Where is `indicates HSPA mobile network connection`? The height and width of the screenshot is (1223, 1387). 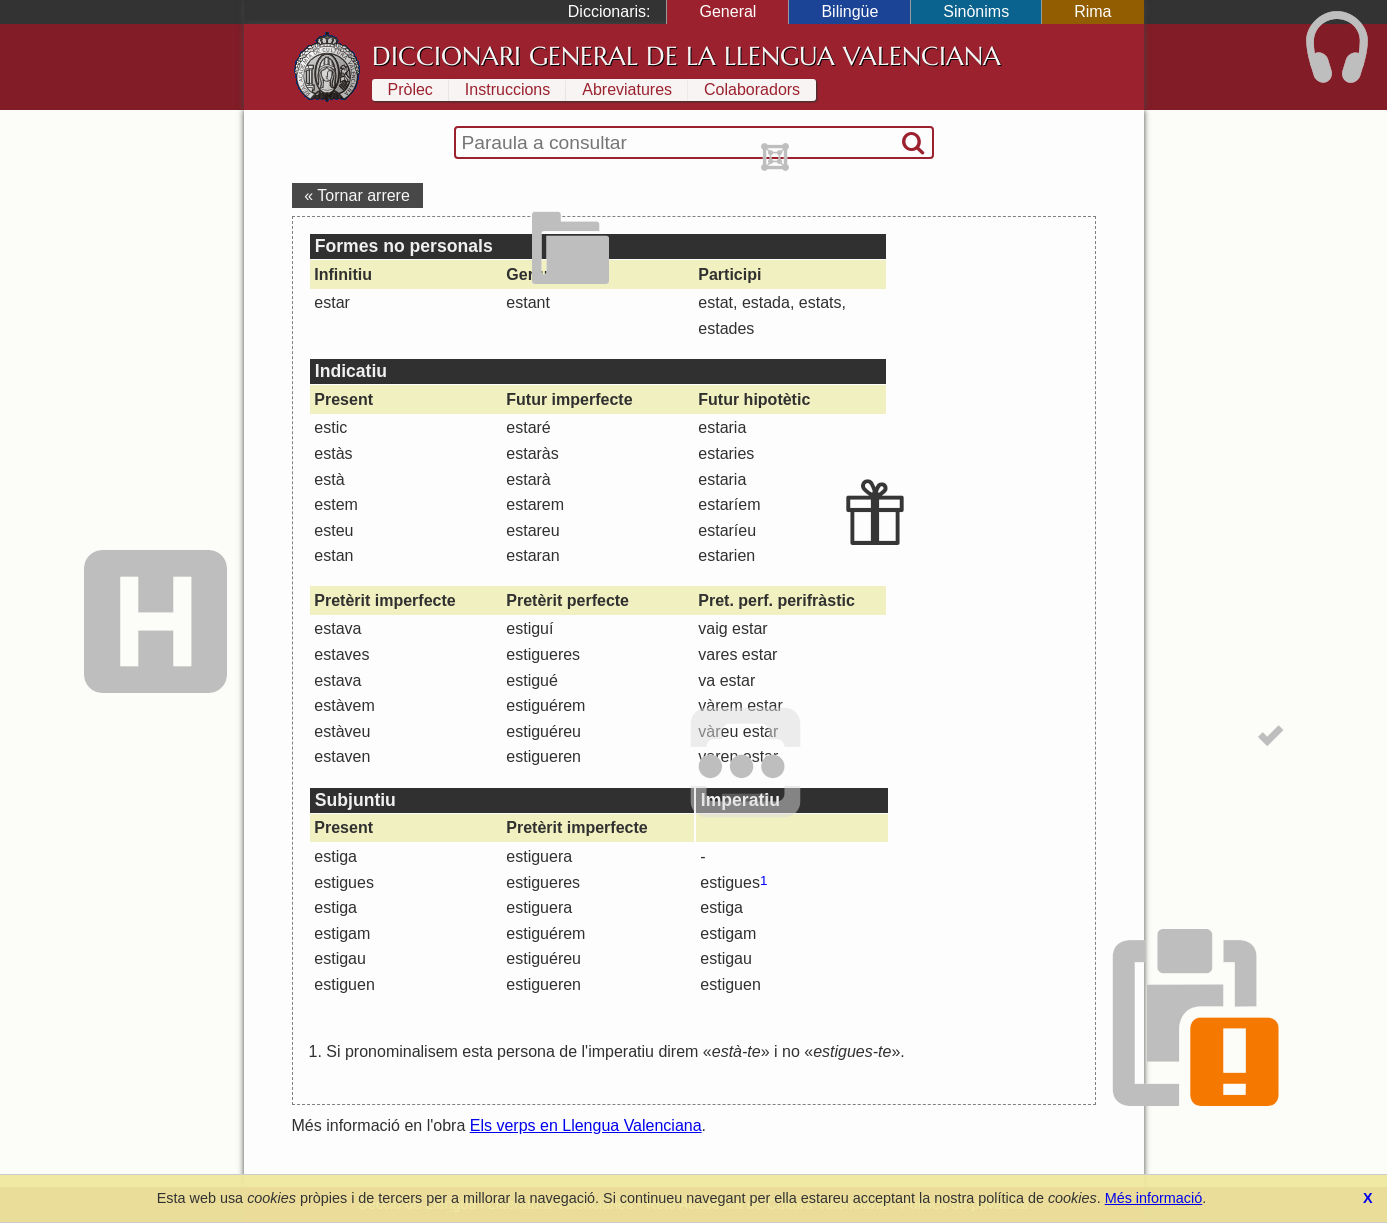 indicates HSPA mobile network connection is located at coordinates (155, 621).